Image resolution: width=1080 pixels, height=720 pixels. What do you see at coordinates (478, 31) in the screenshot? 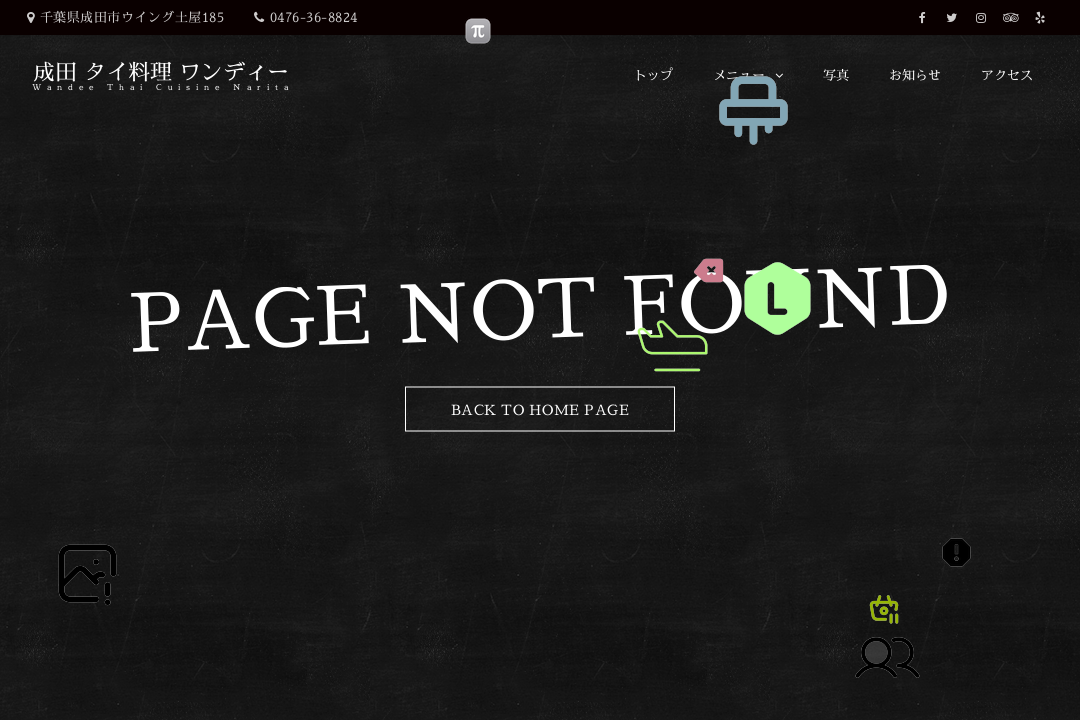
I see `open mathematics or calculator application` at bounding box center [478, 31].